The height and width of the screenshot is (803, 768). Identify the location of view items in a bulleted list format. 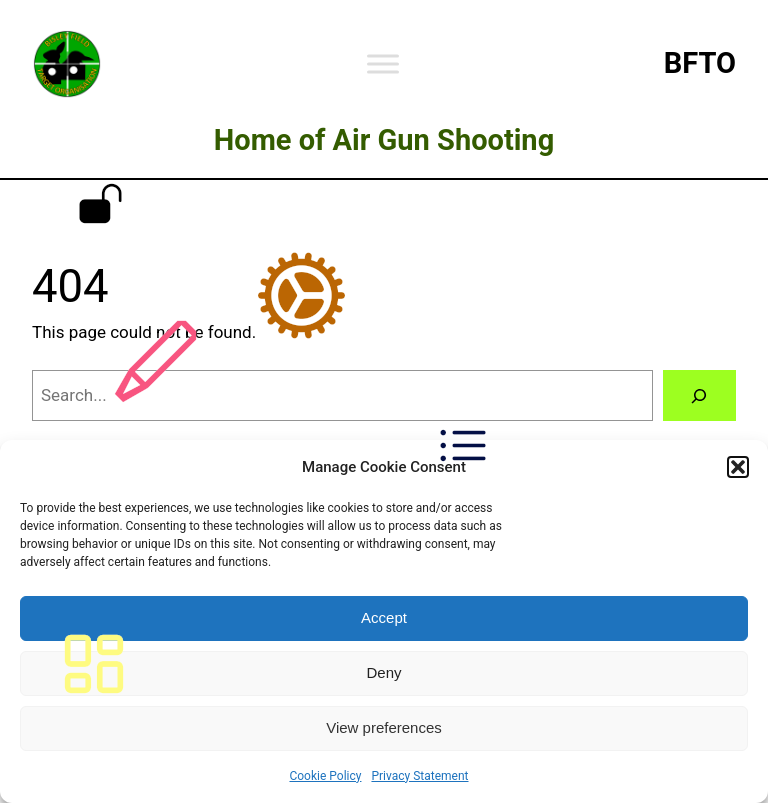
(463, 445).